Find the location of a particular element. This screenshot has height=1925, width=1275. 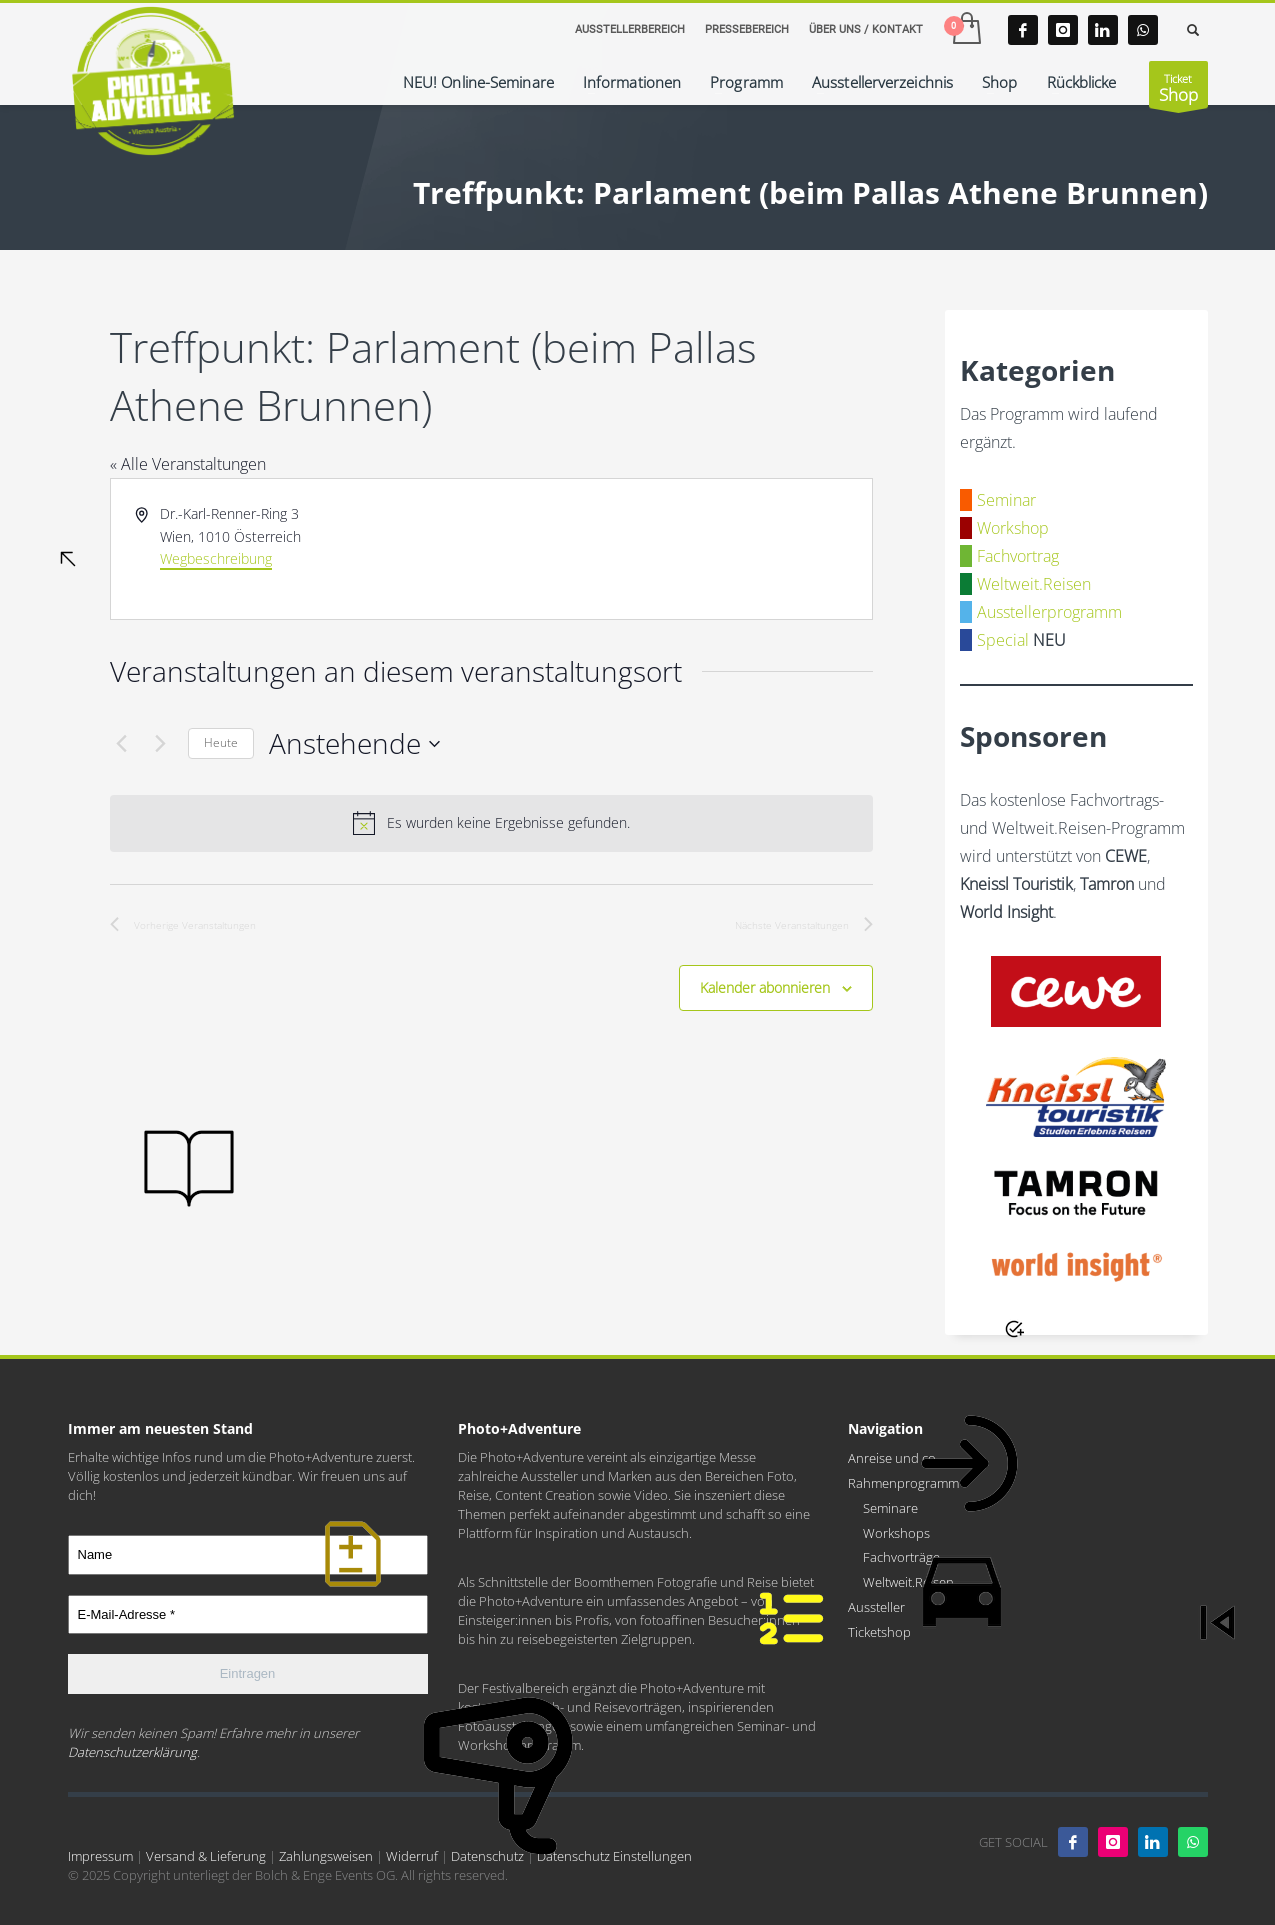

time to leave notification for upcoming trip is located at coordinates (962, 1592).